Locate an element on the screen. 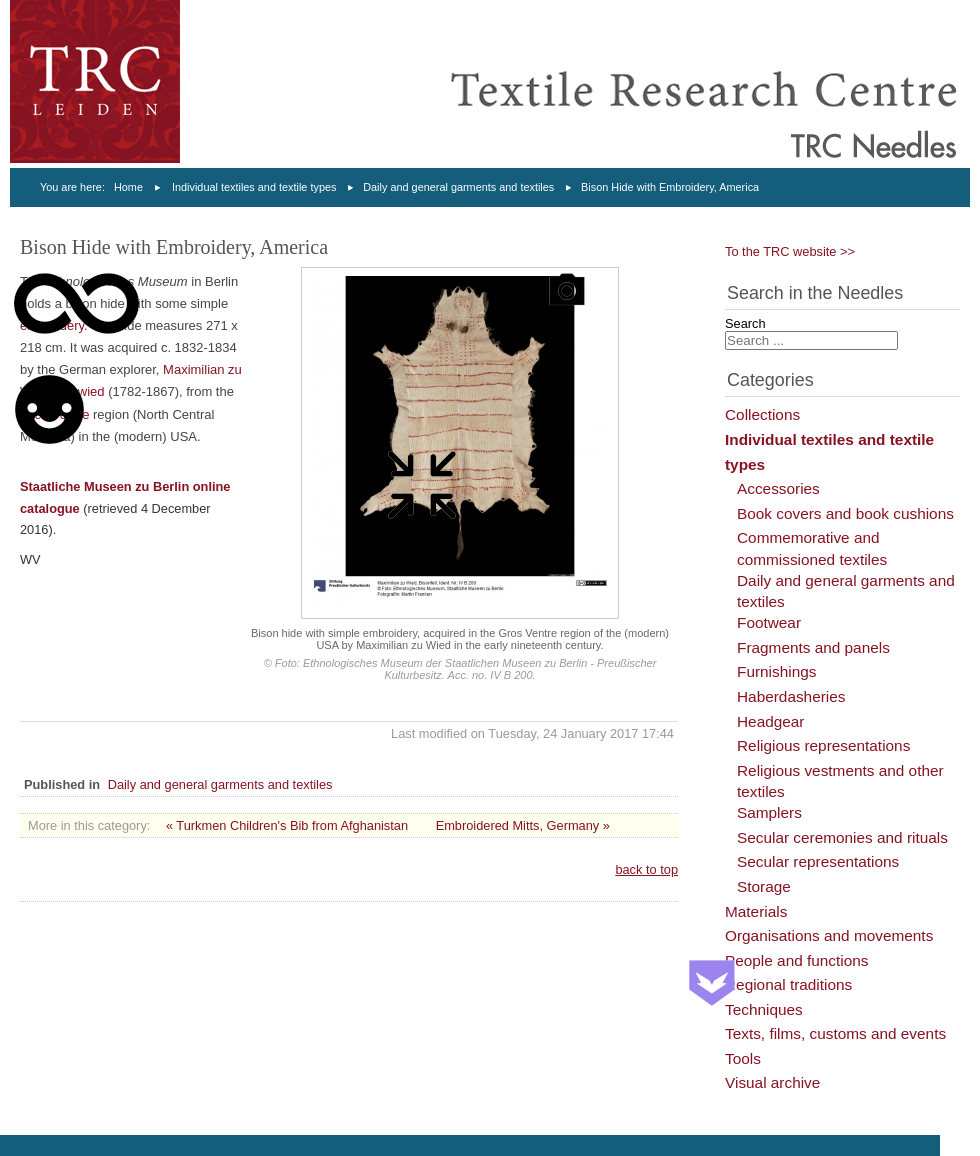  toggle infinite loop or repeat mode is located at coordinates (76, 303).